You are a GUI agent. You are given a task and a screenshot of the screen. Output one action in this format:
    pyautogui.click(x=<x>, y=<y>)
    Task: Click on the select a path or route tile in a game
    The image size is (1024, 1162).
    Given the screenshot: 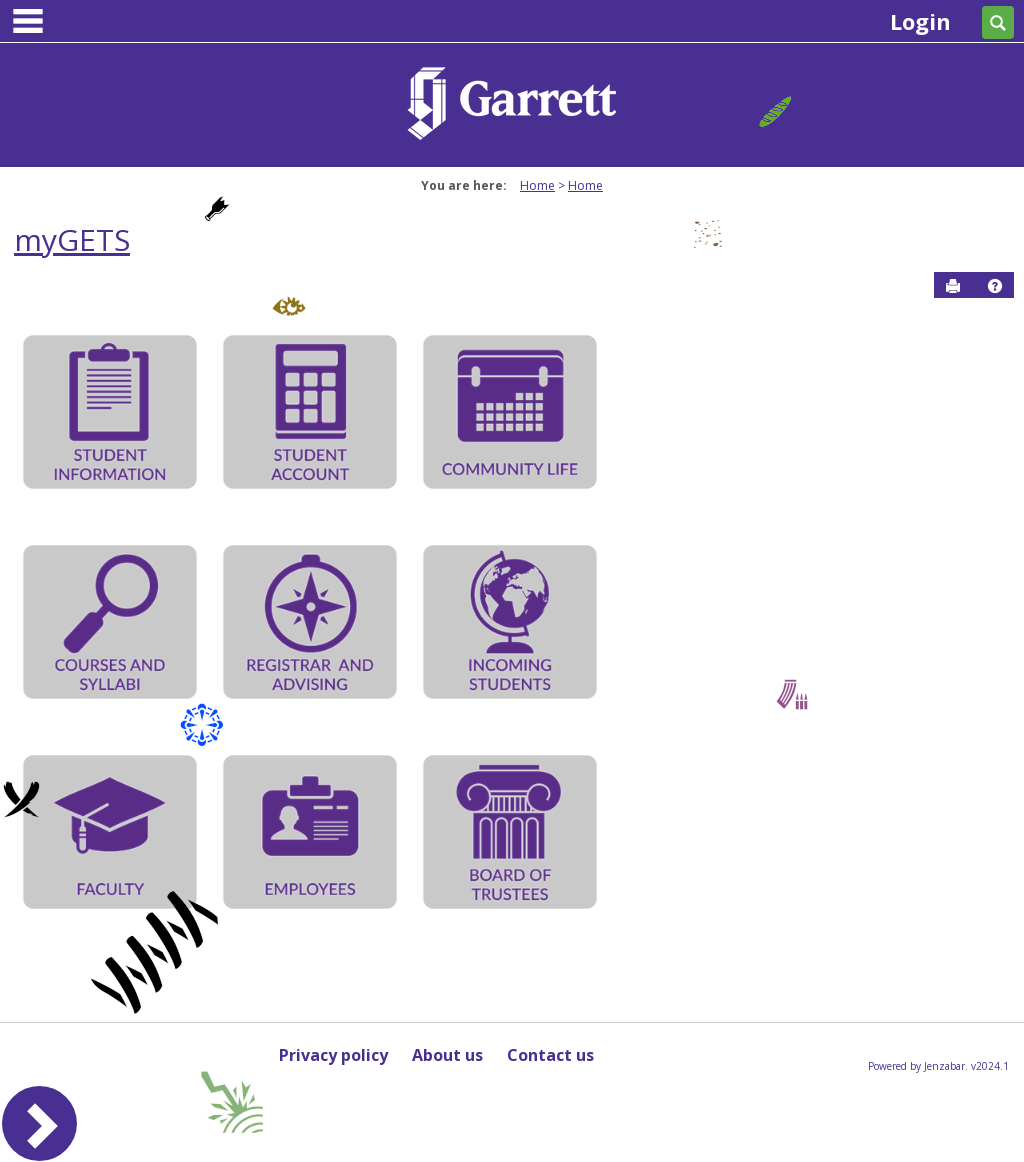 What is the action you would take?
    pyautogui.click(x=708, y=234)
    